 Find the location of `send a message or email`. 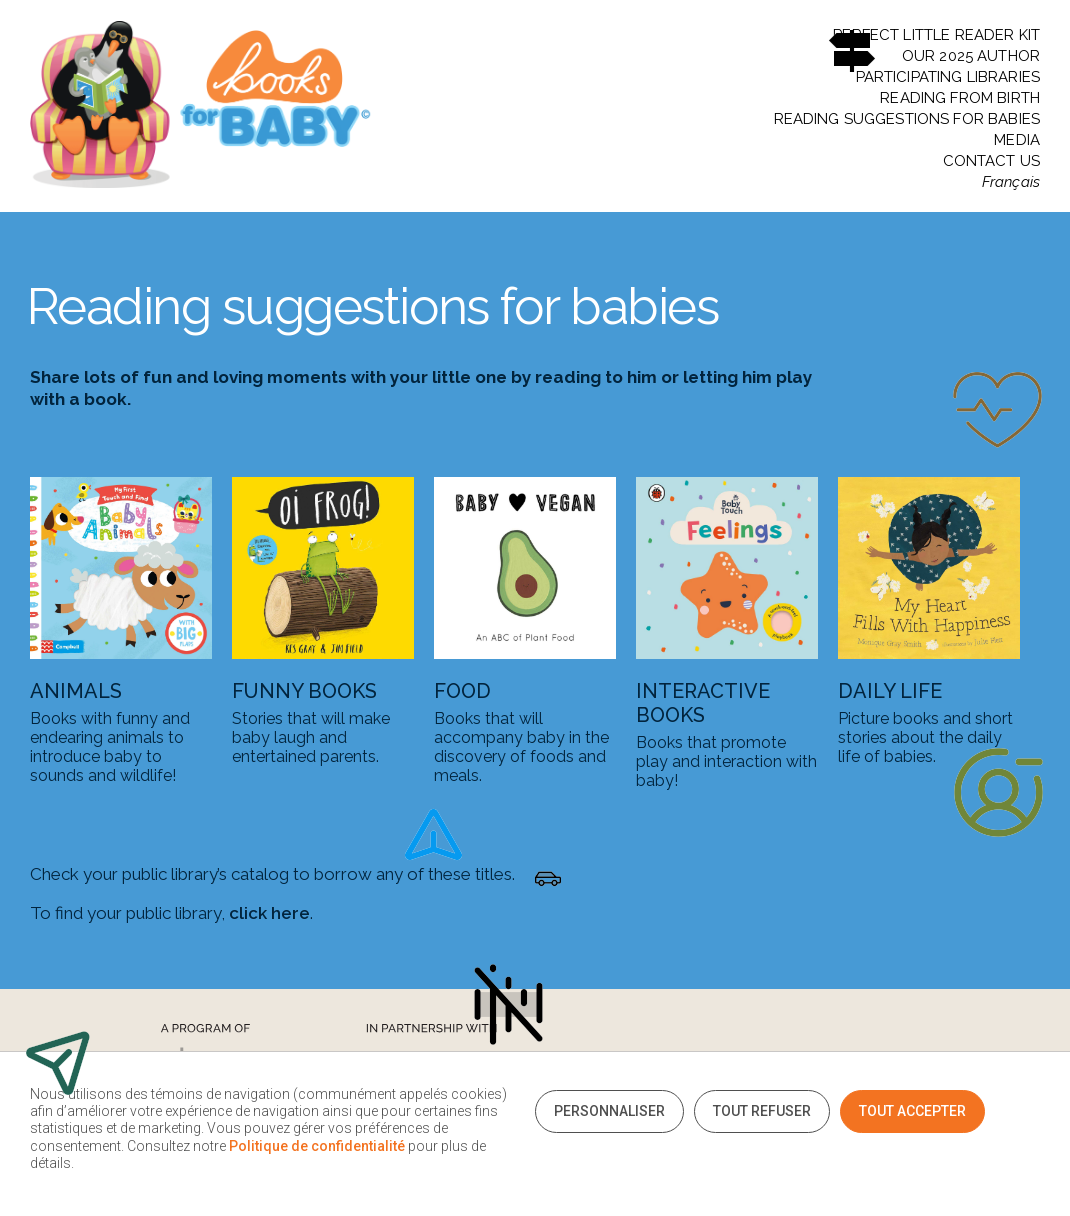

send a message or email is located at coordinates (433, 835).